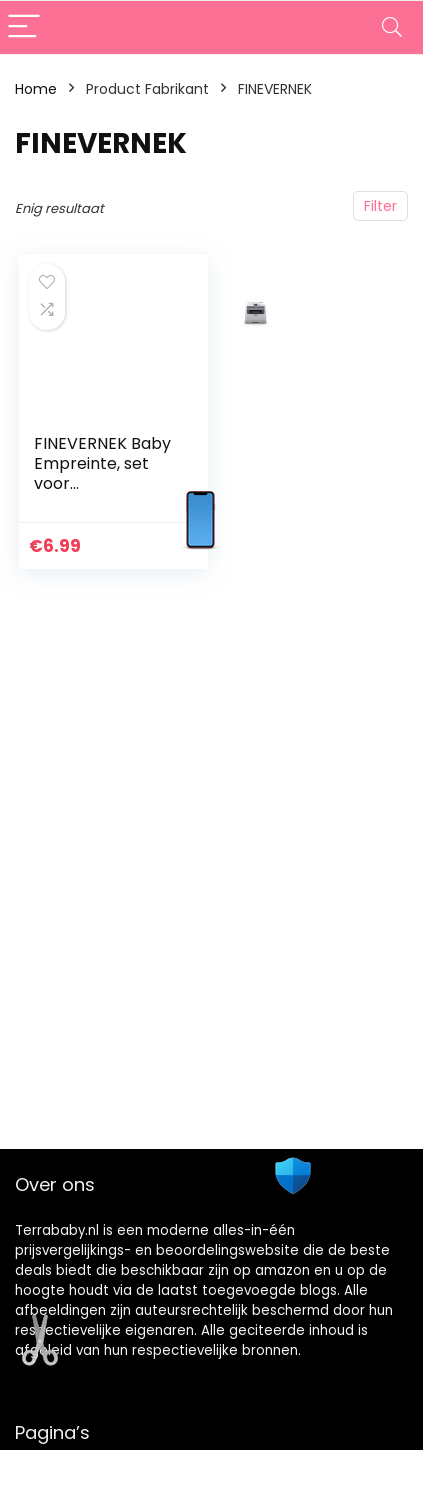  What do you see at coordinates (255, 312) in the screenshot?
I see `connect to a network printer` at bounding box center [255, 312].